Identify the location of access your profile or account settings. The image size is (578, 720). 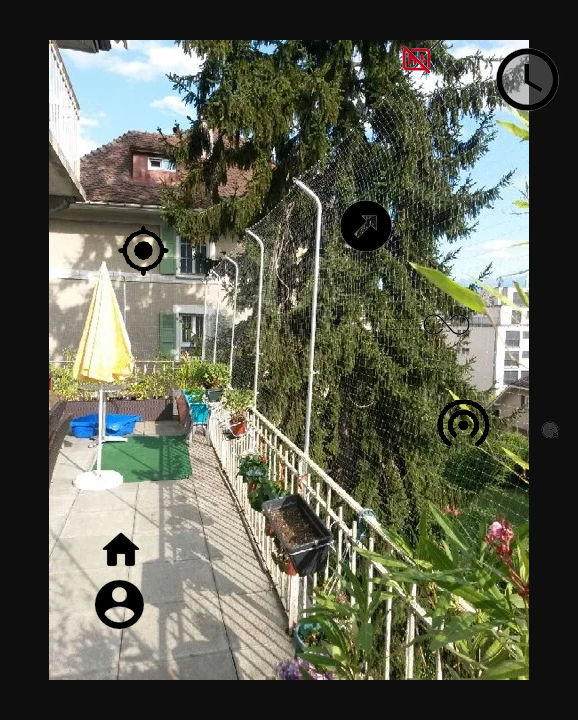
(119, 604).